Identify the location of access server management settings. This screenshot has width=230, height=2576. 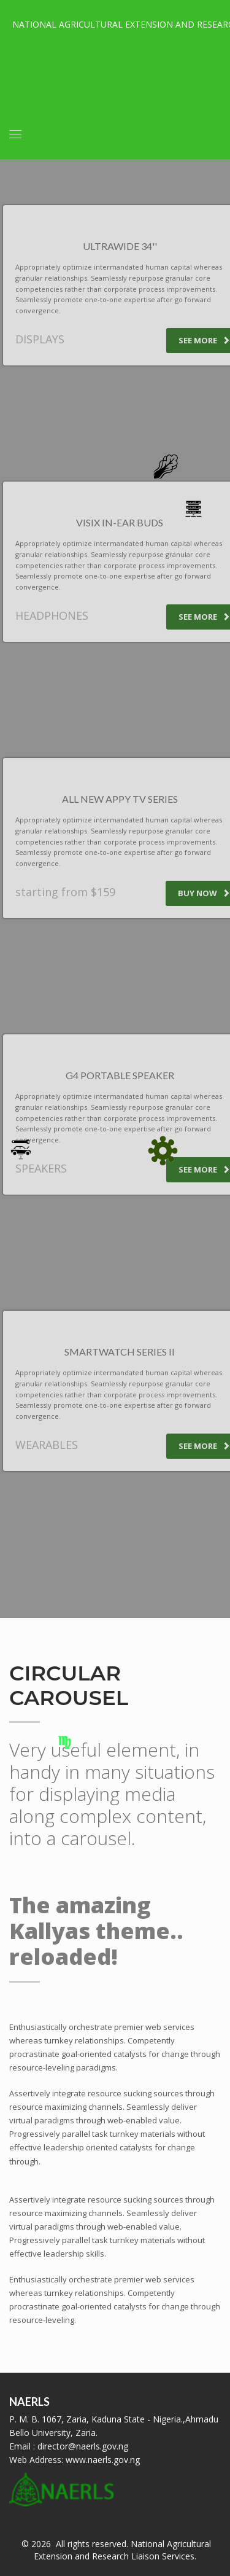
(193, 509).